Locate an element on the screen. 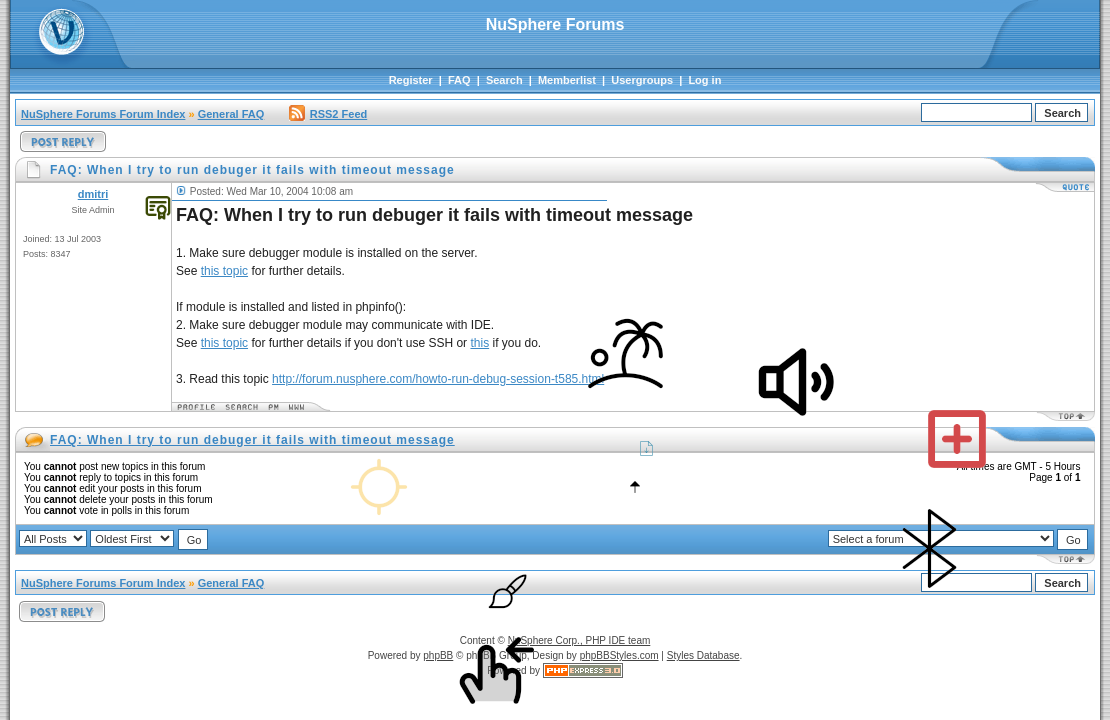  scroll to top of page is located at coordinates (635, 487).